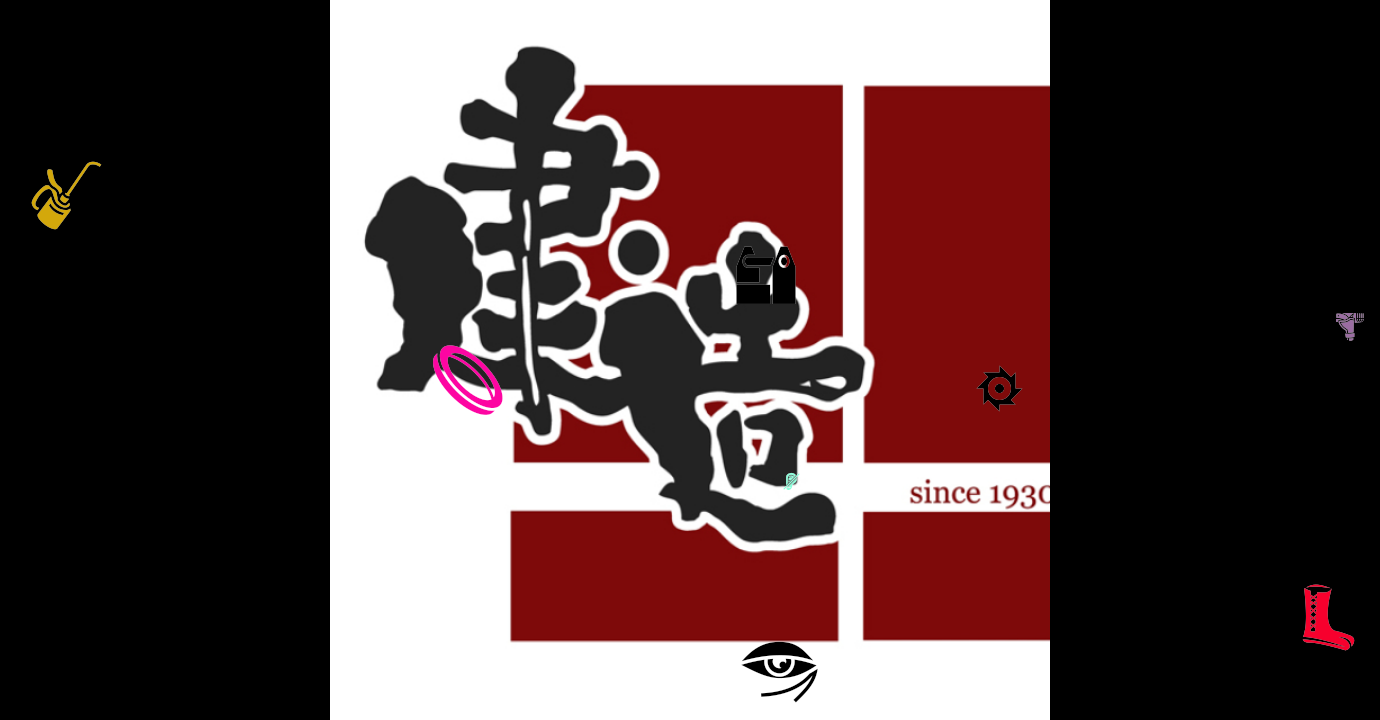  I want to click on select footwear or boot equipment, so click(1328, 617).